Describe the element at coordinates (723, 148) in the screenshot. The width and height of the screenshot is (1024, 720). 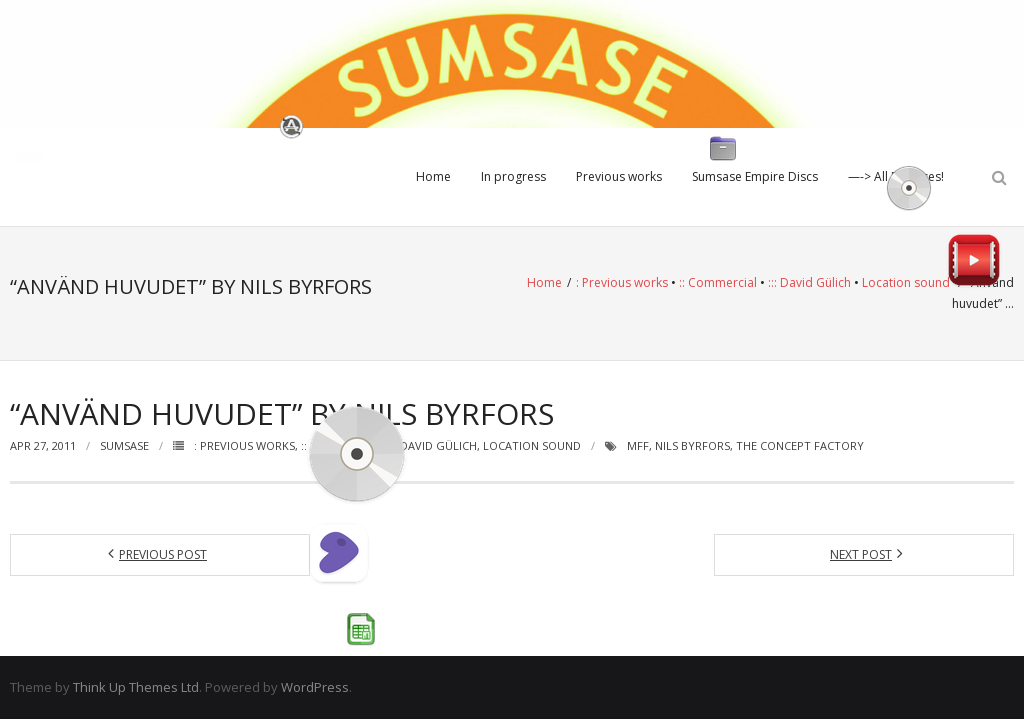
I see `open the file manager application` at that location.